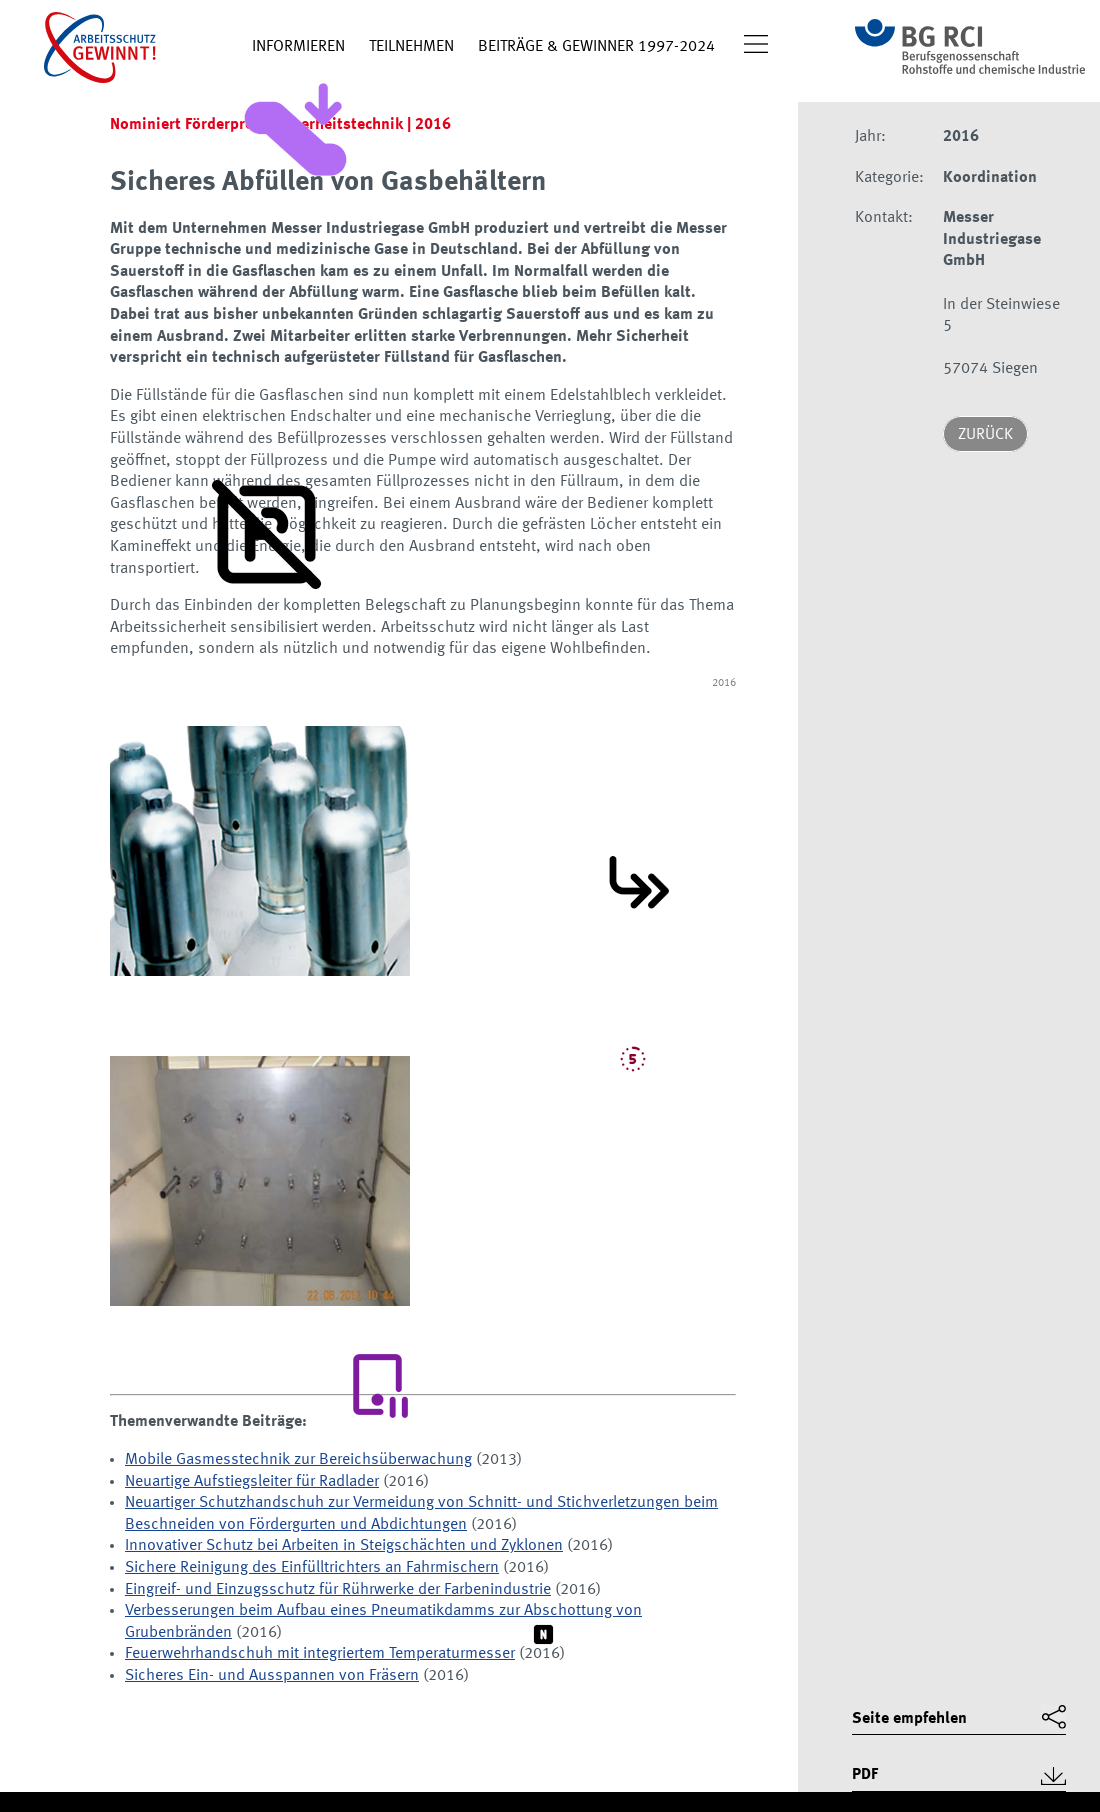 The height and width of the screenshot is (1812, 1100). What do you see at coordinates (641, 884) in the screenshot?
I see `forward or redirect content multiple times` at bounding box center [641, 884].